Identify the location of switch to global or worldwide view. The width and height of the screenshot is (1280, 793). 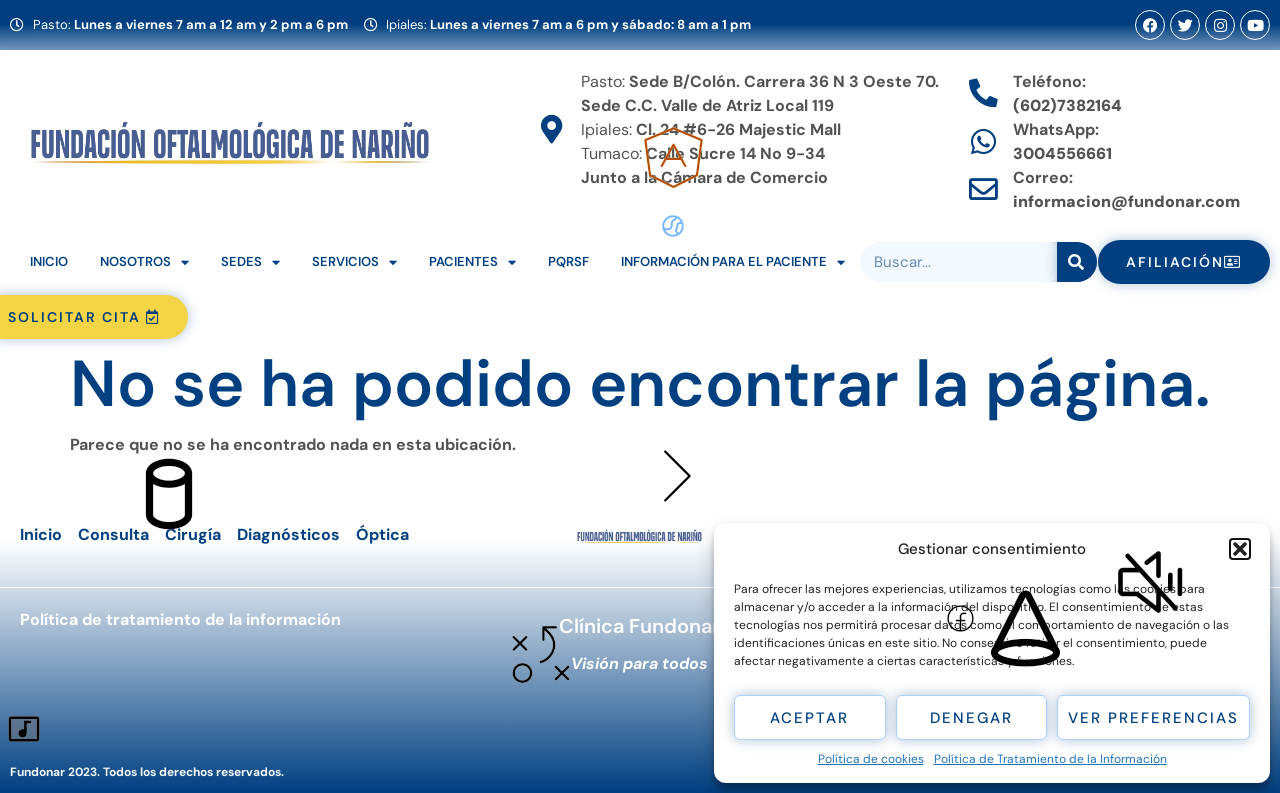
(673, 226).